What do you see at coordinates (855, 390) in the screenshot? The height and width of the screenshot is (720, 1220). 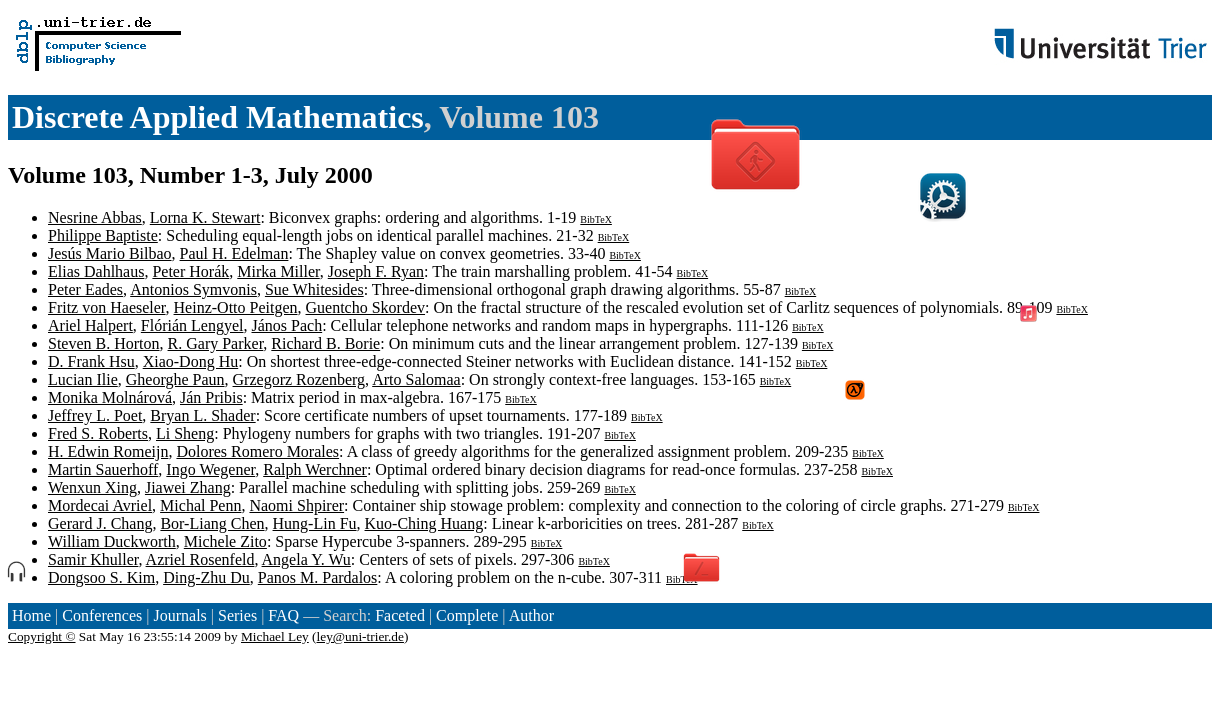 I see `launch half-life 2 game` at bounding box center [855, 390].